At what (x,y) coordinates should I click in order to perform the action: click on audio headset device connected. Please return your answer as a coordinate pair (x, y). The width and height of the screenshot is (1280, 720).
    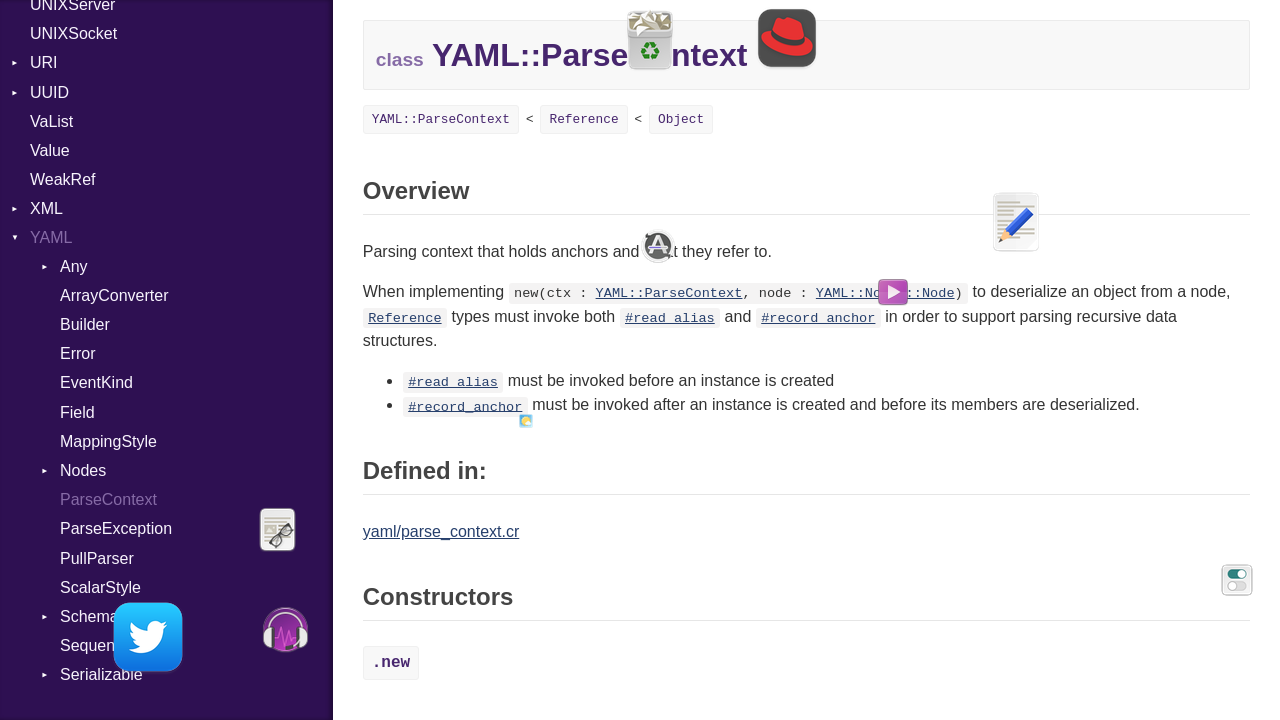
    Looking at the image, I should click on (285, 629).